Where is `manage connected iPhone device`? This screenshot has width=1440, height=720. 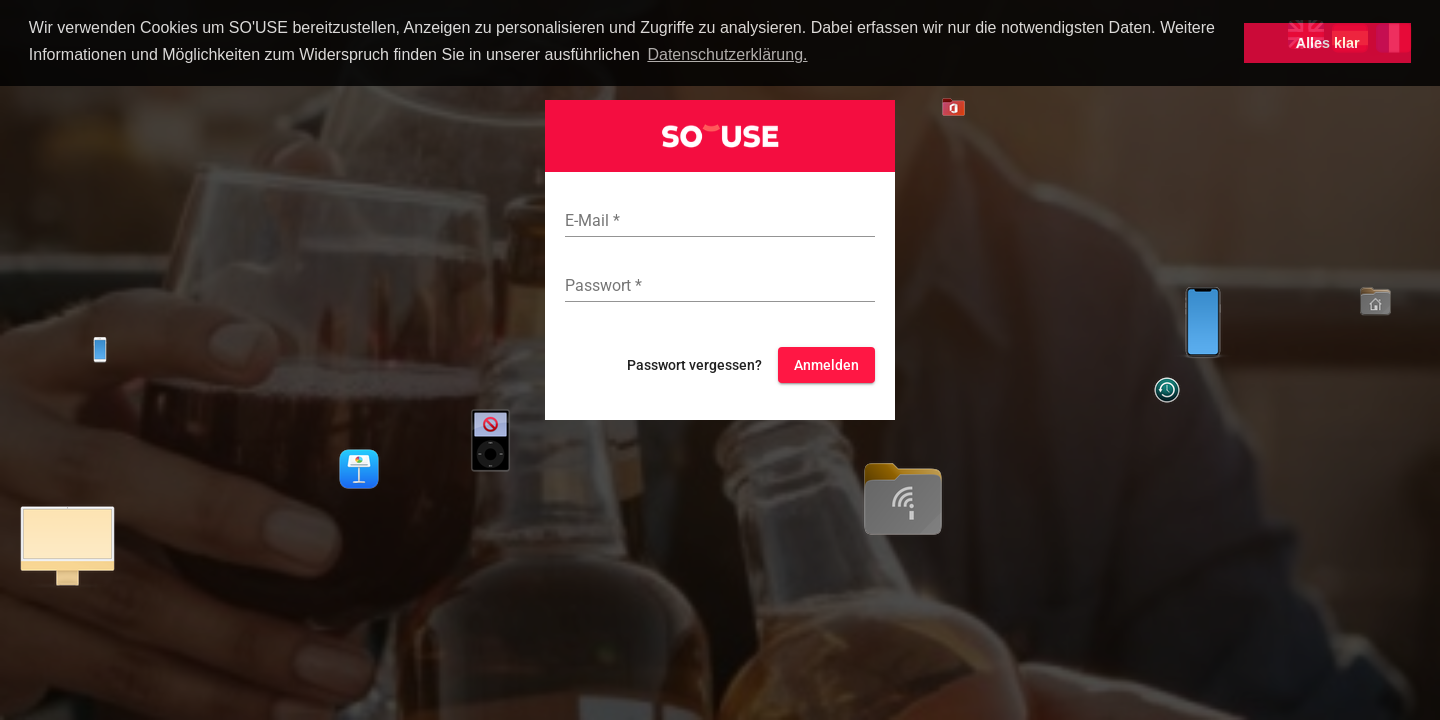 manage connected iPhone device is located at coordinates (1203, 323).